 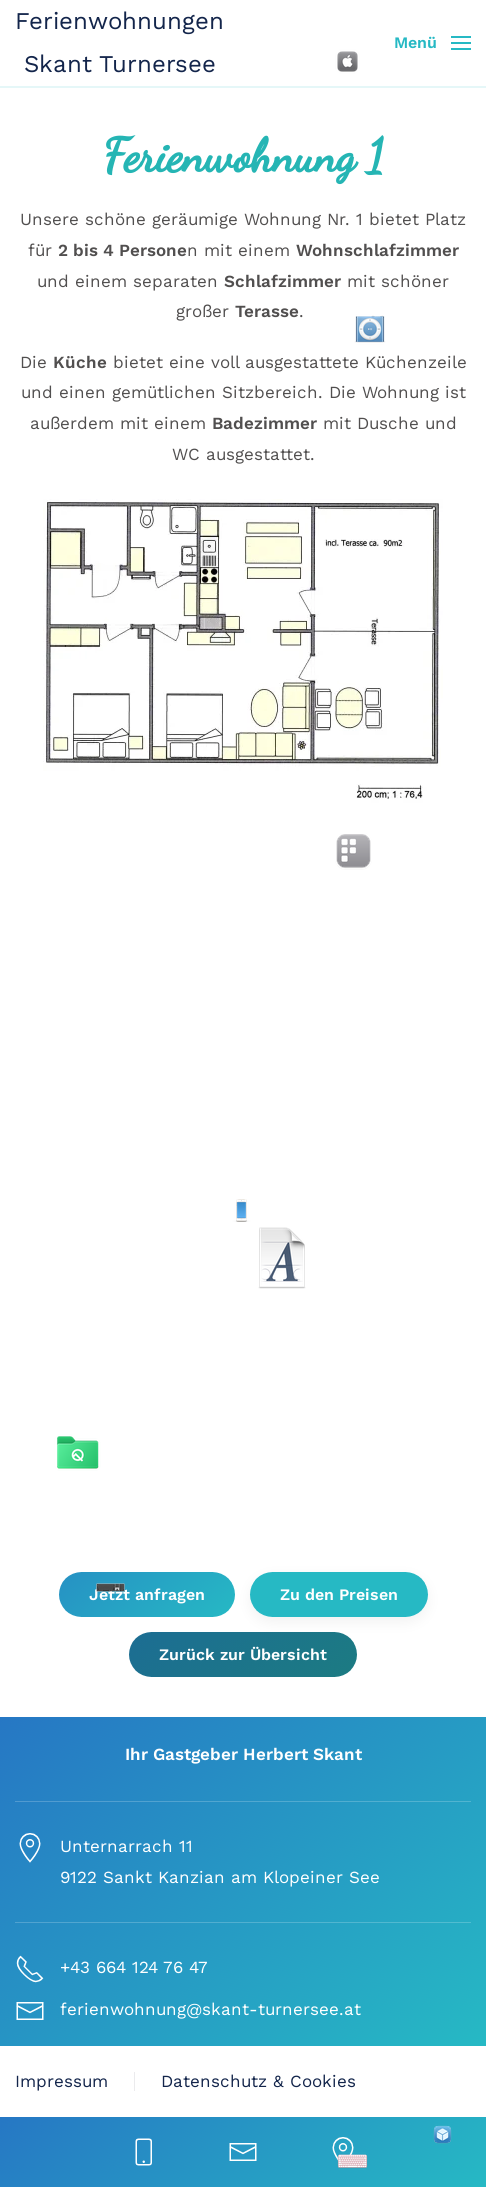 What do you see at coordinates (353, 851) in the screenshot?
I see `open xfdashboard application overview` at bounding box center [353, 851].